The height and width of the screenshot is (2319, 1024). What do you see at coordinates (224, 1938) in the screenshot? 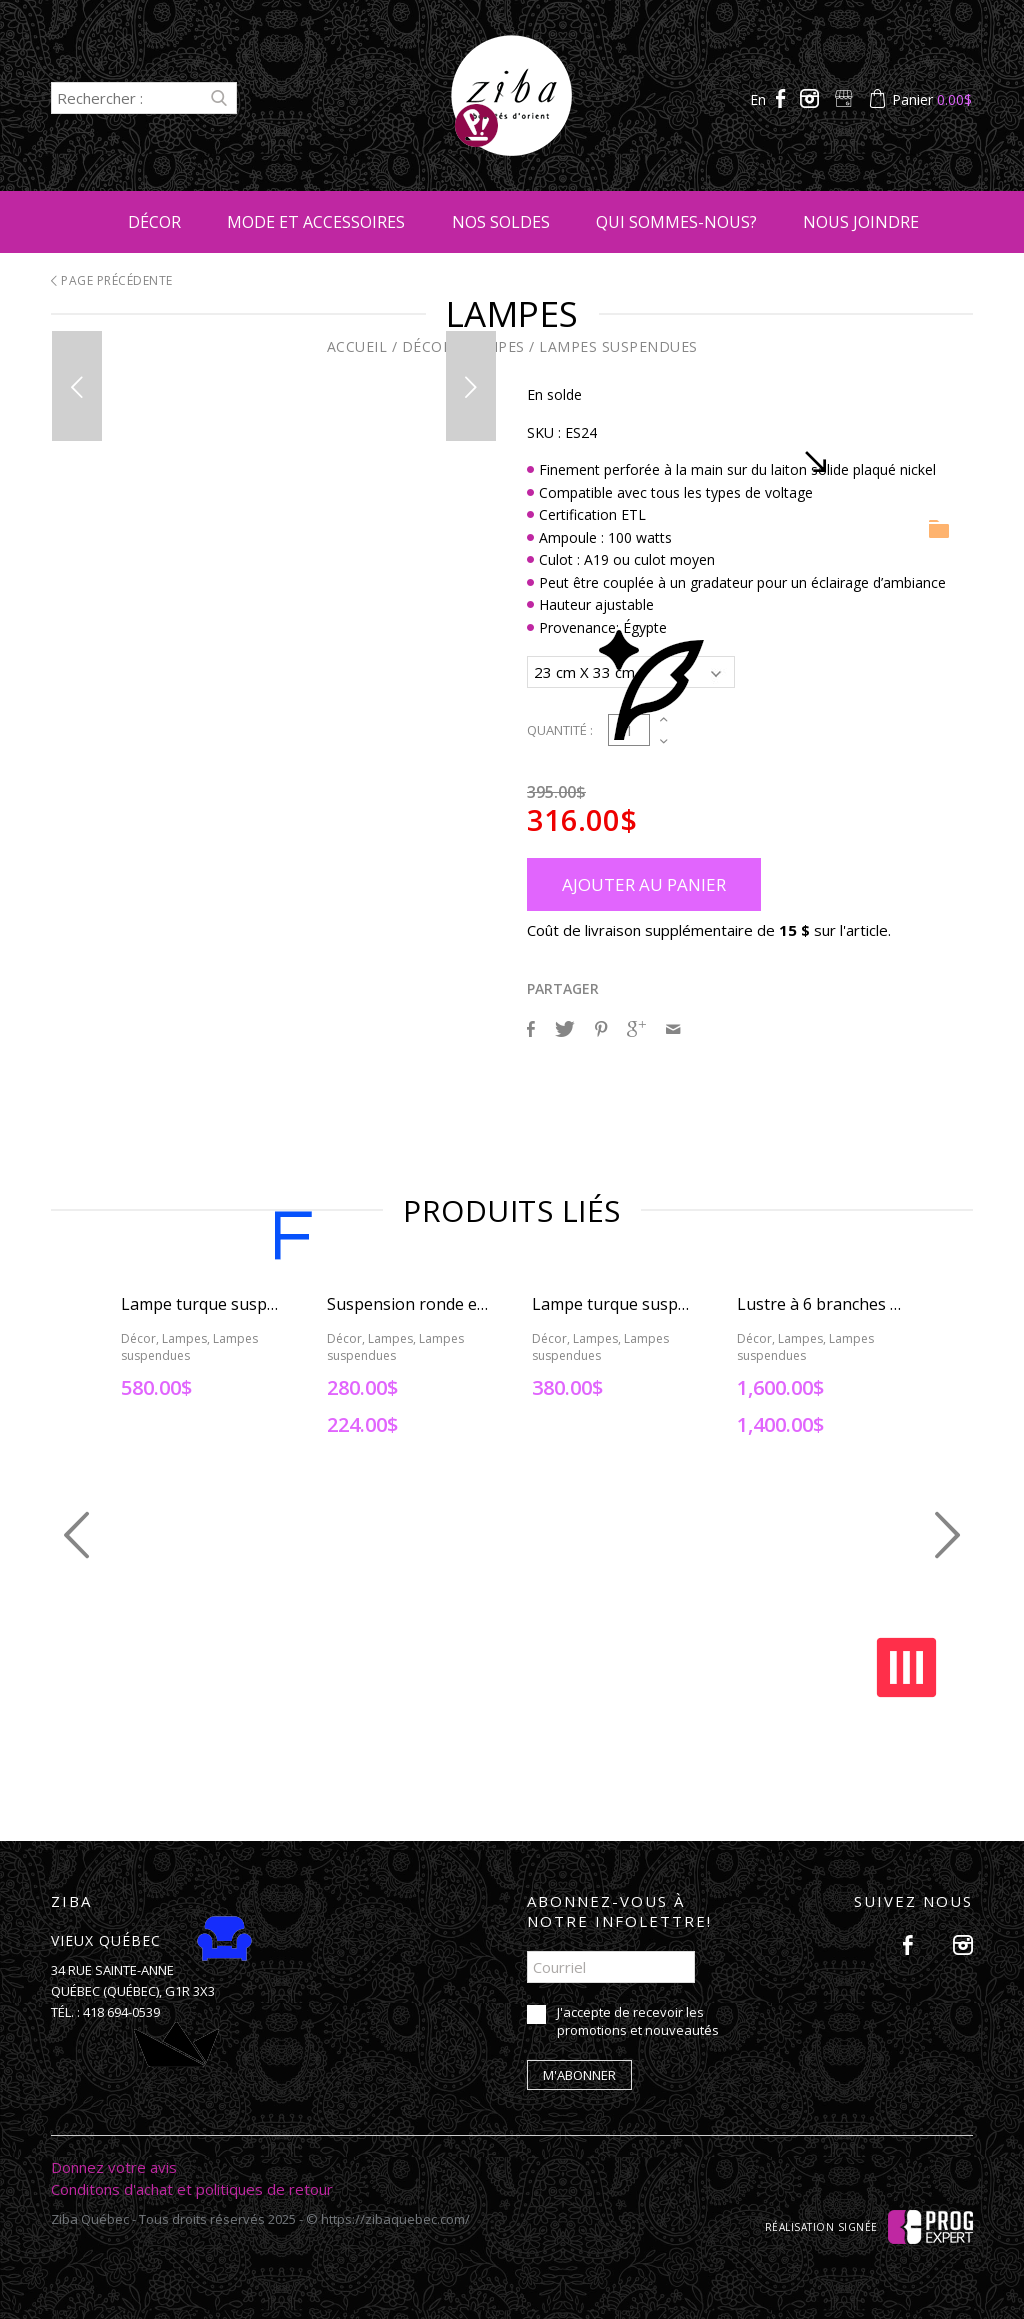
I see `browse furniture or home decor items` at bounding box center [224, 1938].